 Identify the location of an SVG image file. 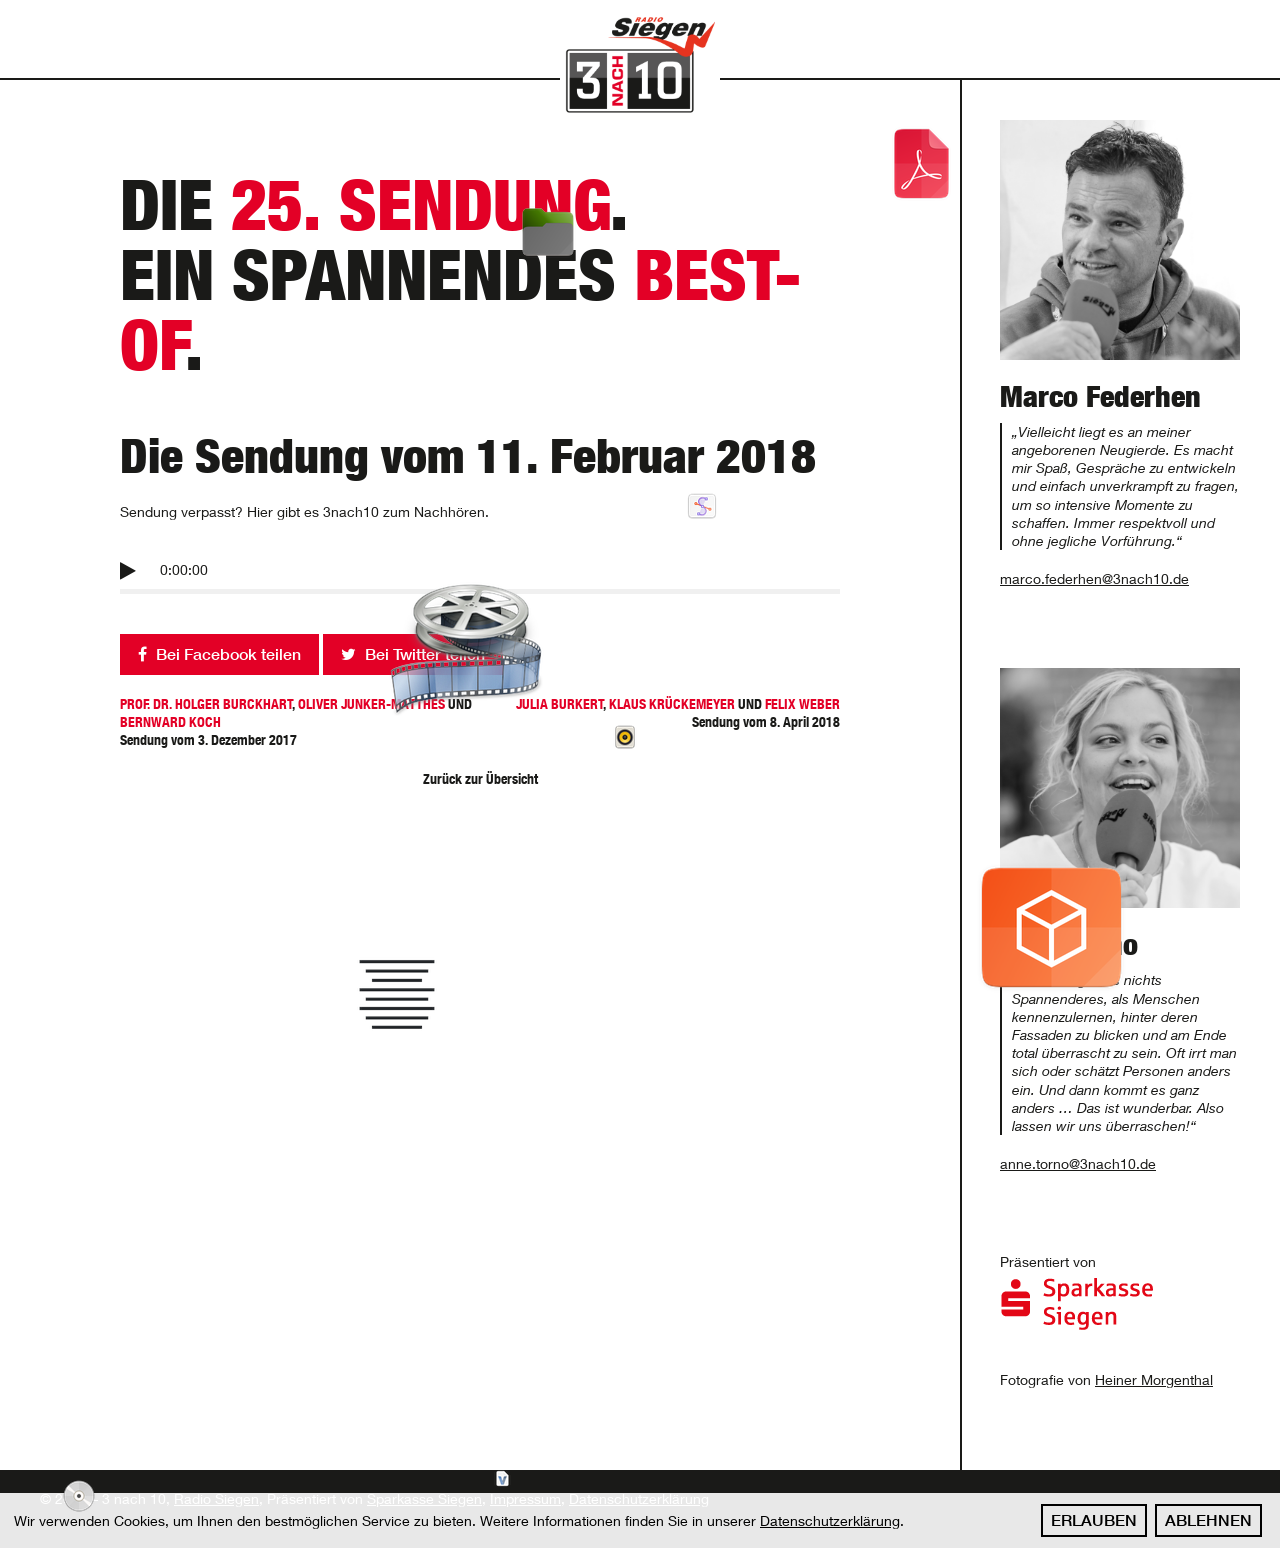
(702, 505).